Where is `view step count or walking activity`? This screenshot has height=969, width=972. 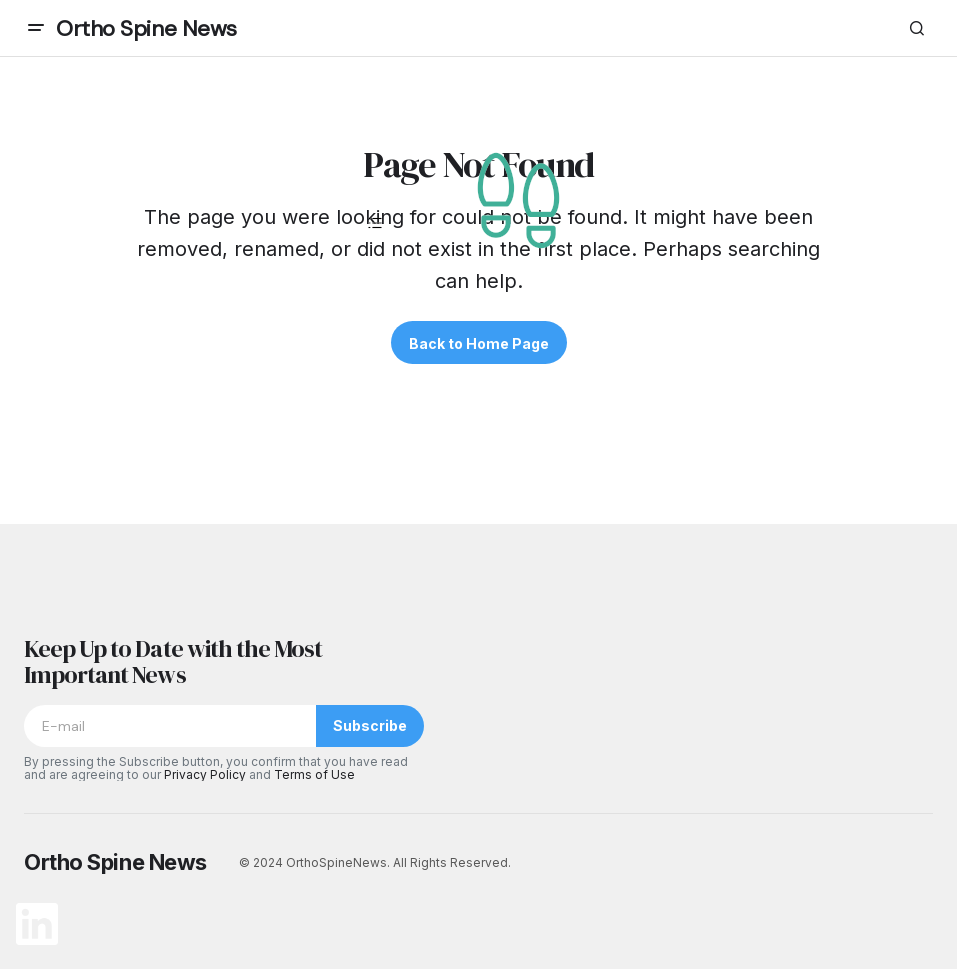
view step count or walking activity is located at coordinates (518, 200).